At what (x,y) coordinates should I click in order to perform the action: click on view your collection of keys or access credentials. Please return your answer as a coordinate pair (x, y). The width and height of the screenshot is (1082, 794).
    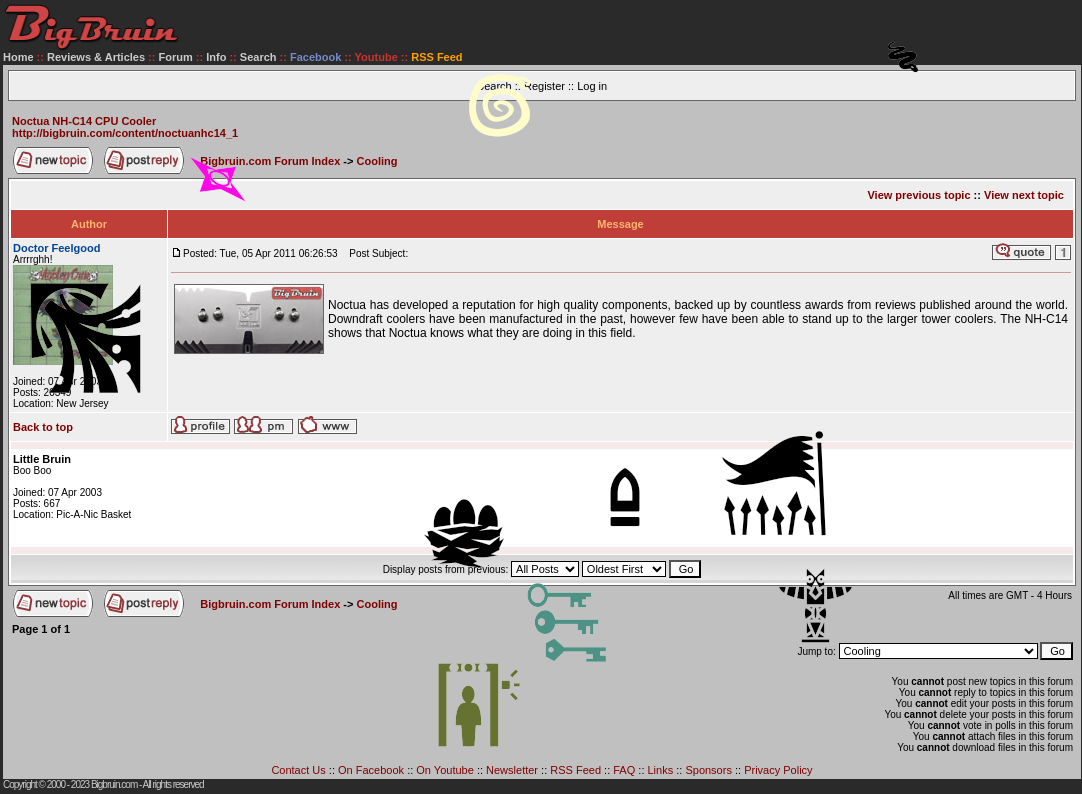
    Looking at the image, I should click on (566, 622).